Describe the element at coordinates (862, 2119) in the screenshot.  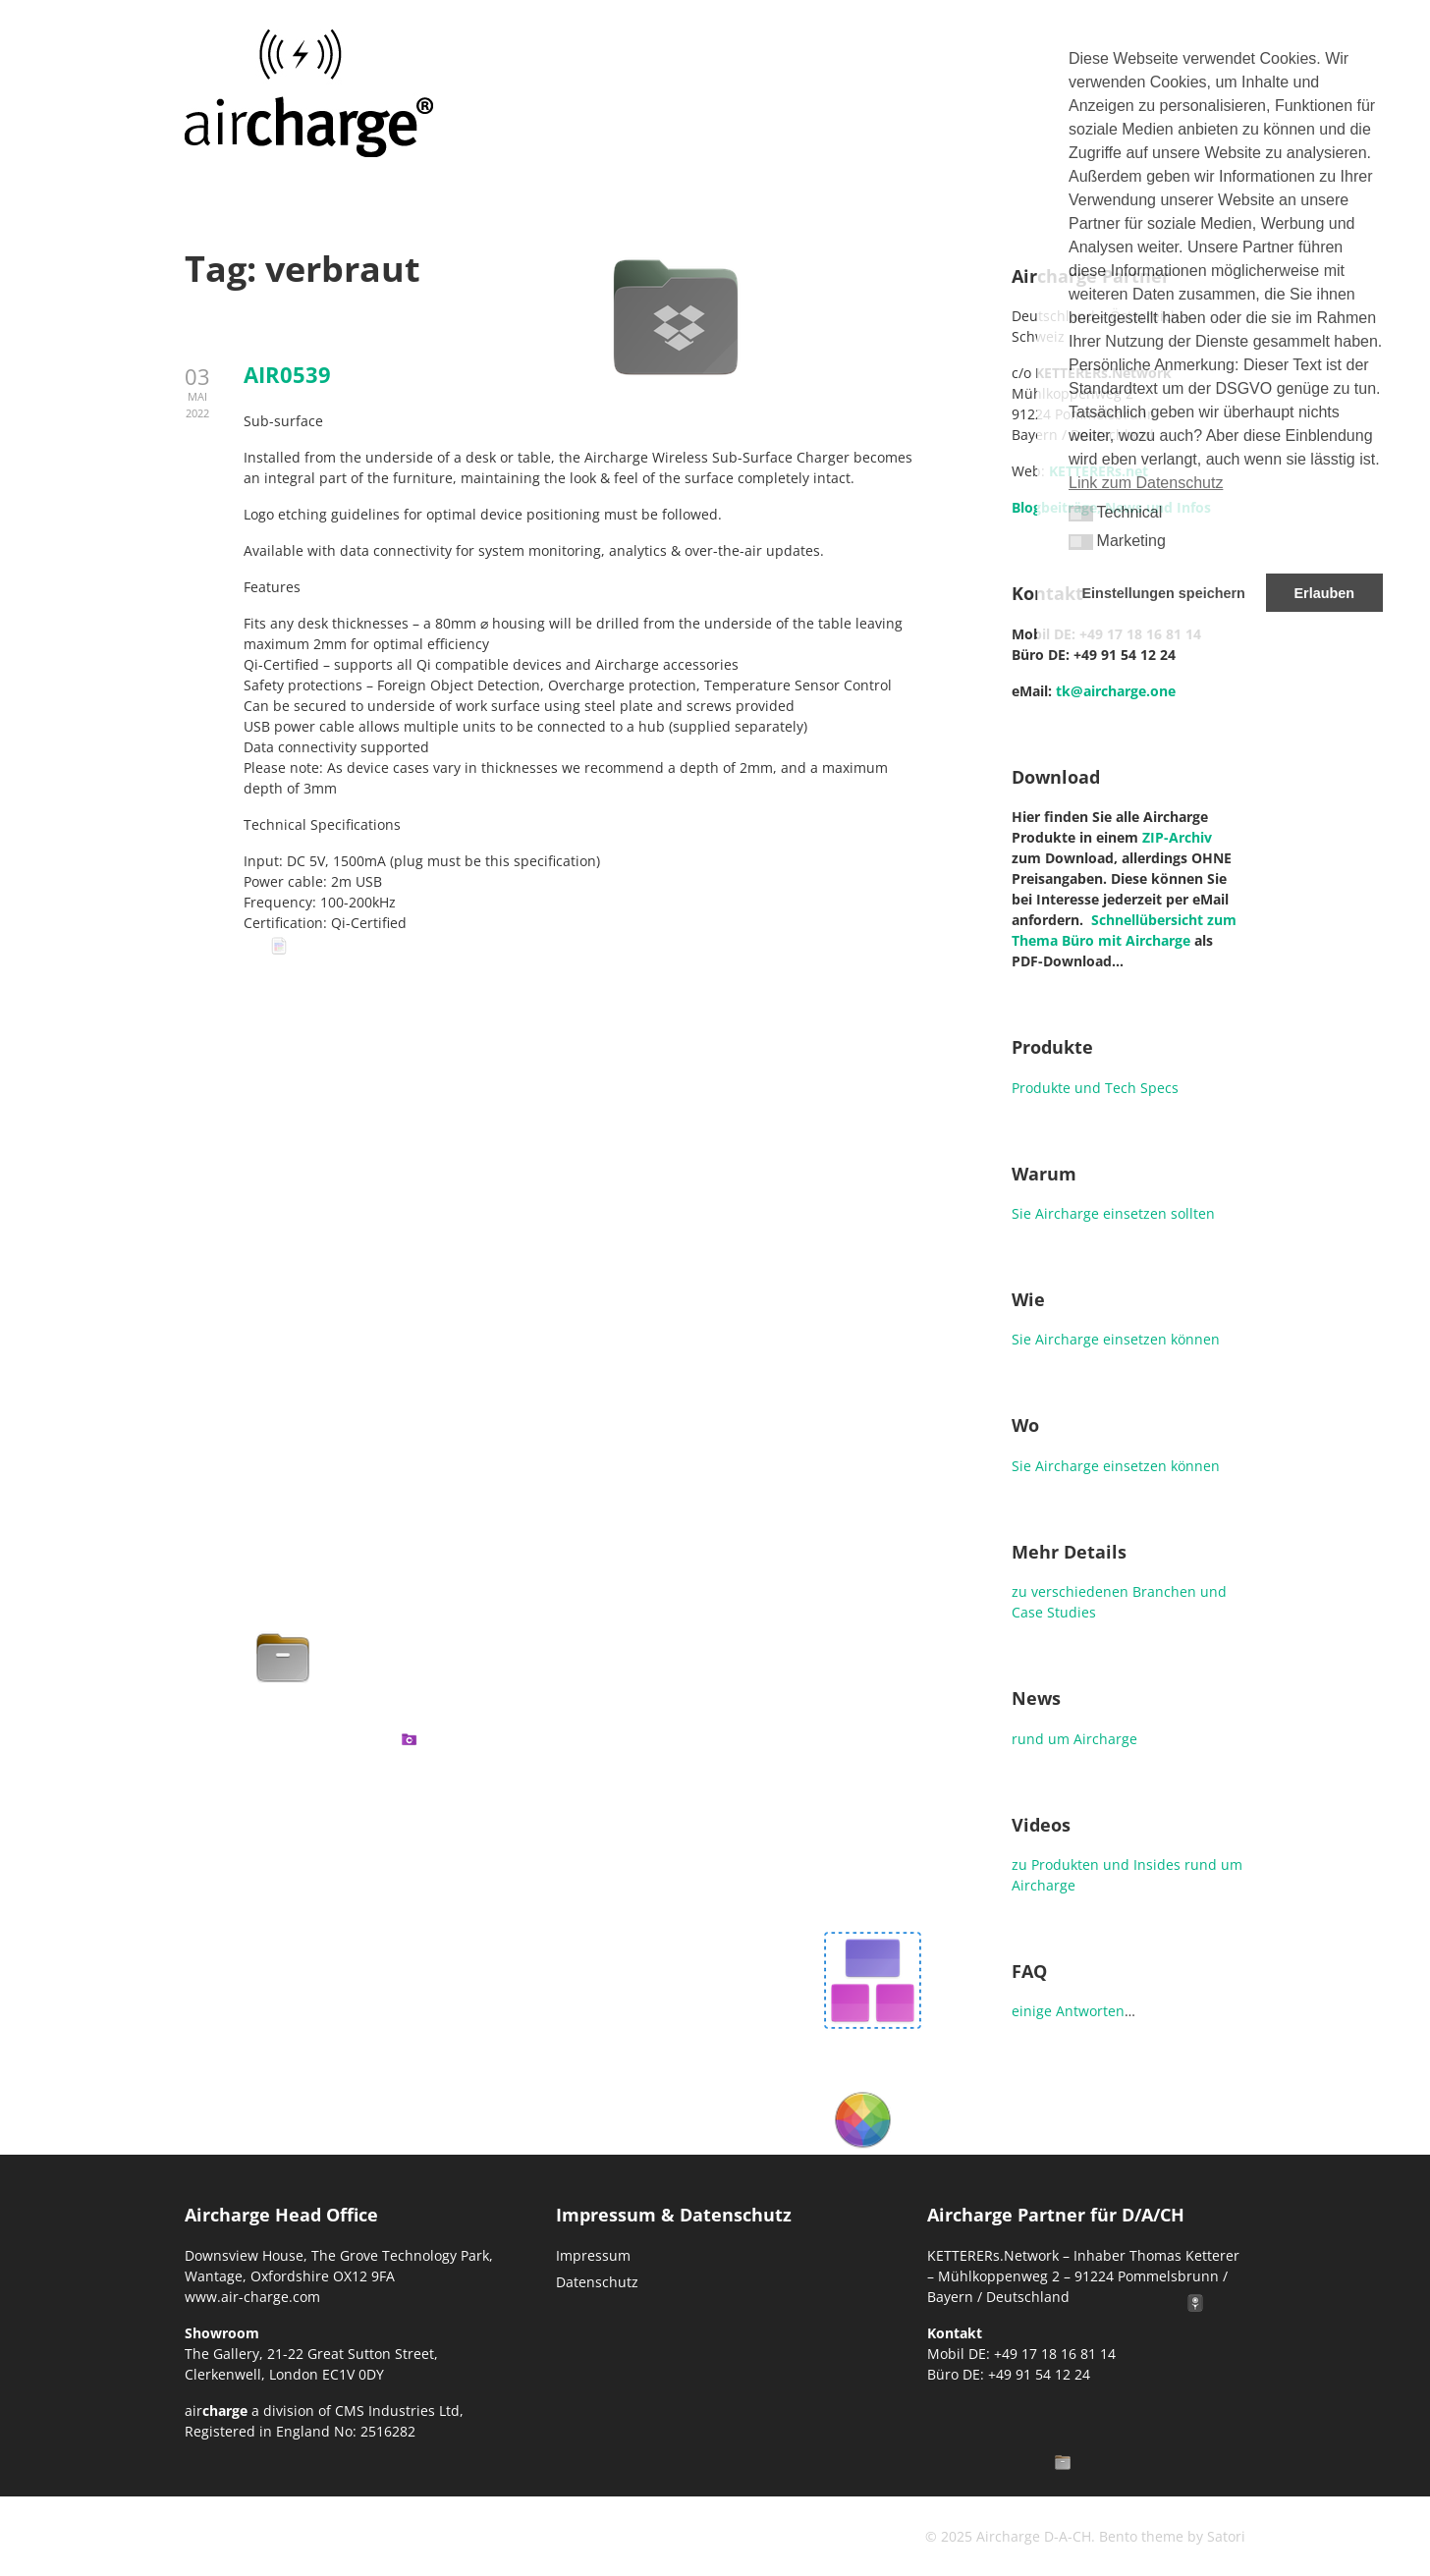
I see `access color and theme preferences` at that location.